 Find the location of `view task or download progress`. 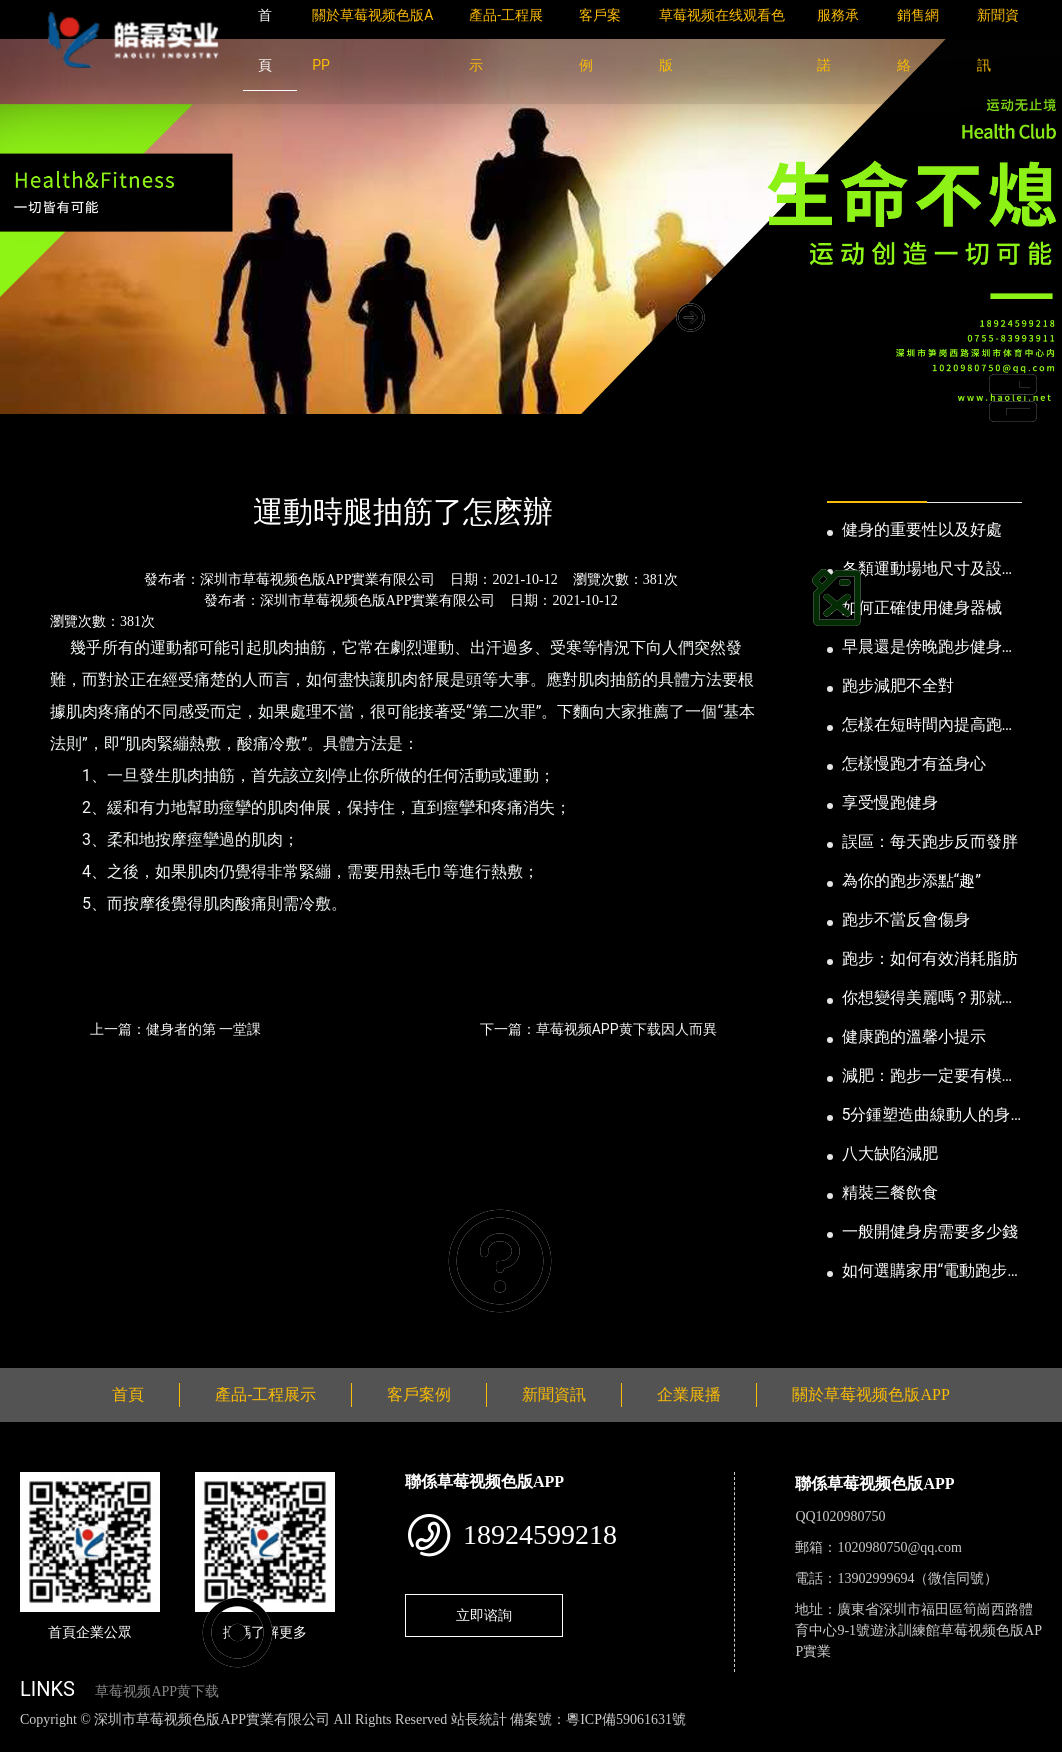

view task or download progress is located at coordinates (1013, 398).